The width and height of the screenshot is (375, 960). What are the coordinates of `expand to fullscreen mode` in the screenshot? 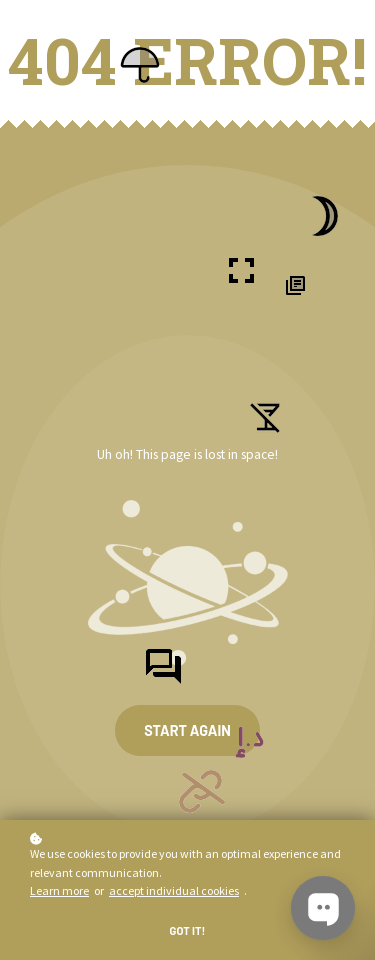 It's located at (241, 270).